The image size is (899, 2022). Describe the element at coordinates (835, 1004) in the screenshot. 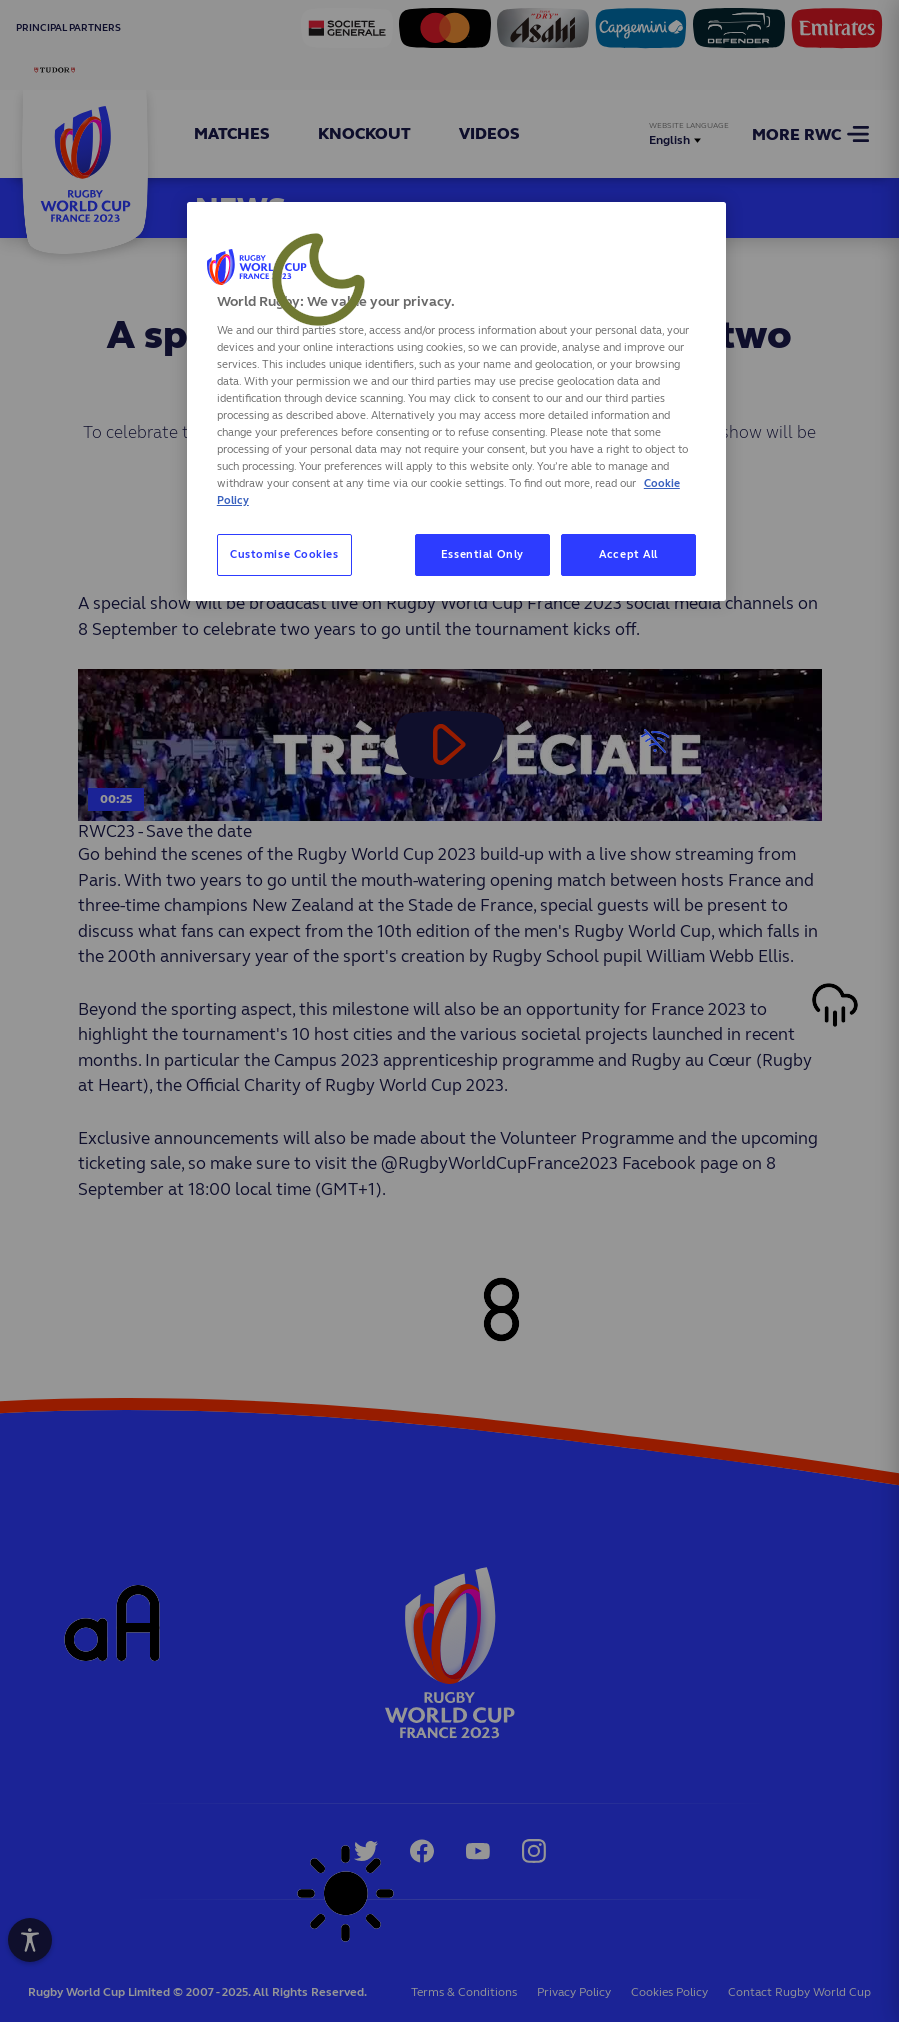

I see `indicates rainy weather conditions` at that location.